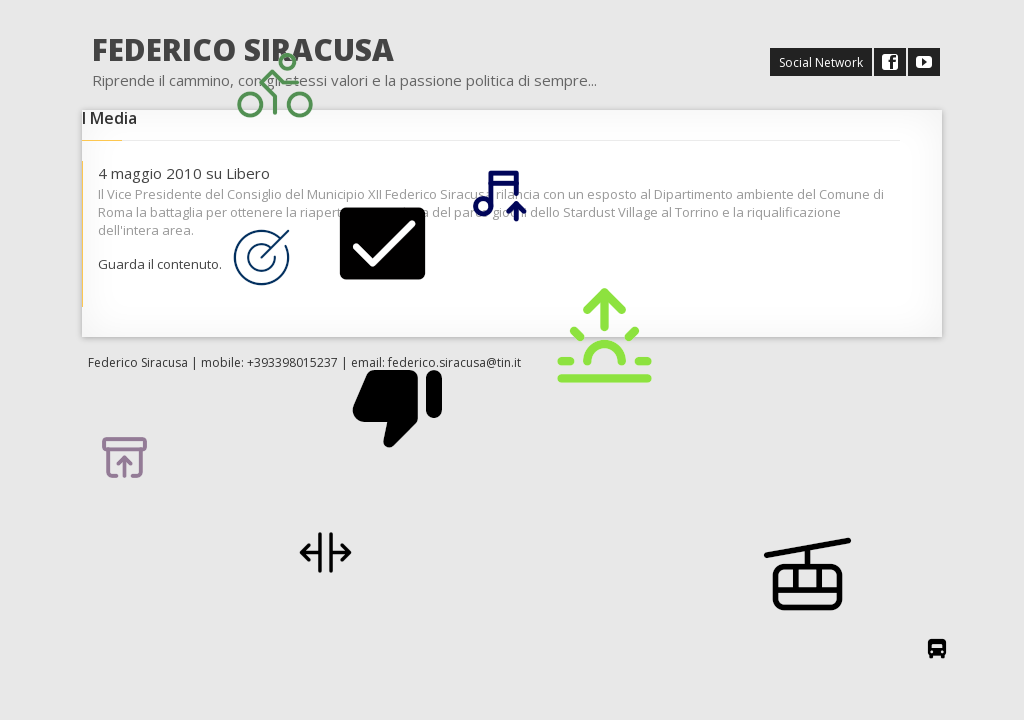  What do you see at coordinates (937, 648) in the screenshot?
I see `view delivery or shipping status` at bounding box center [937, 648].